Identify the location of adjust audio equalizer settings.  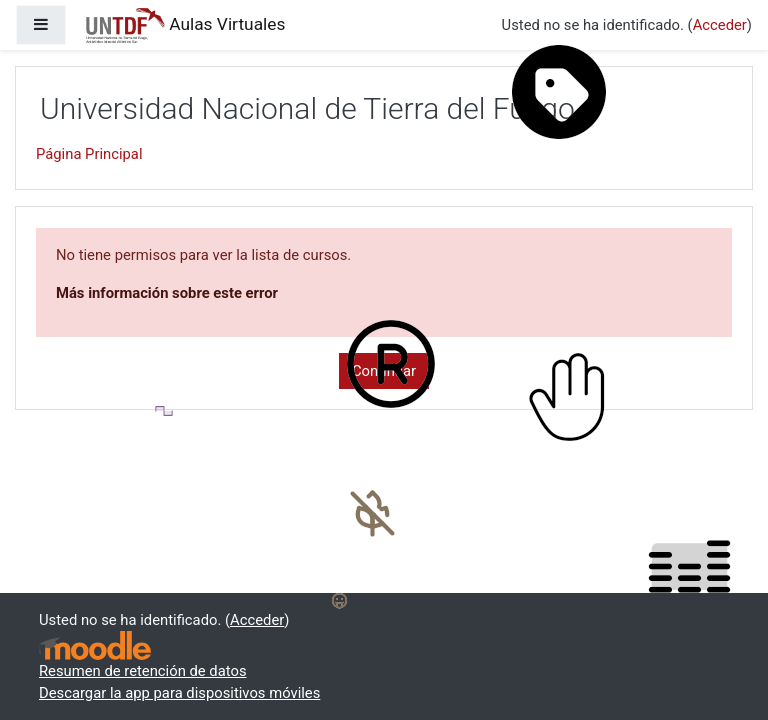
(689, 566).